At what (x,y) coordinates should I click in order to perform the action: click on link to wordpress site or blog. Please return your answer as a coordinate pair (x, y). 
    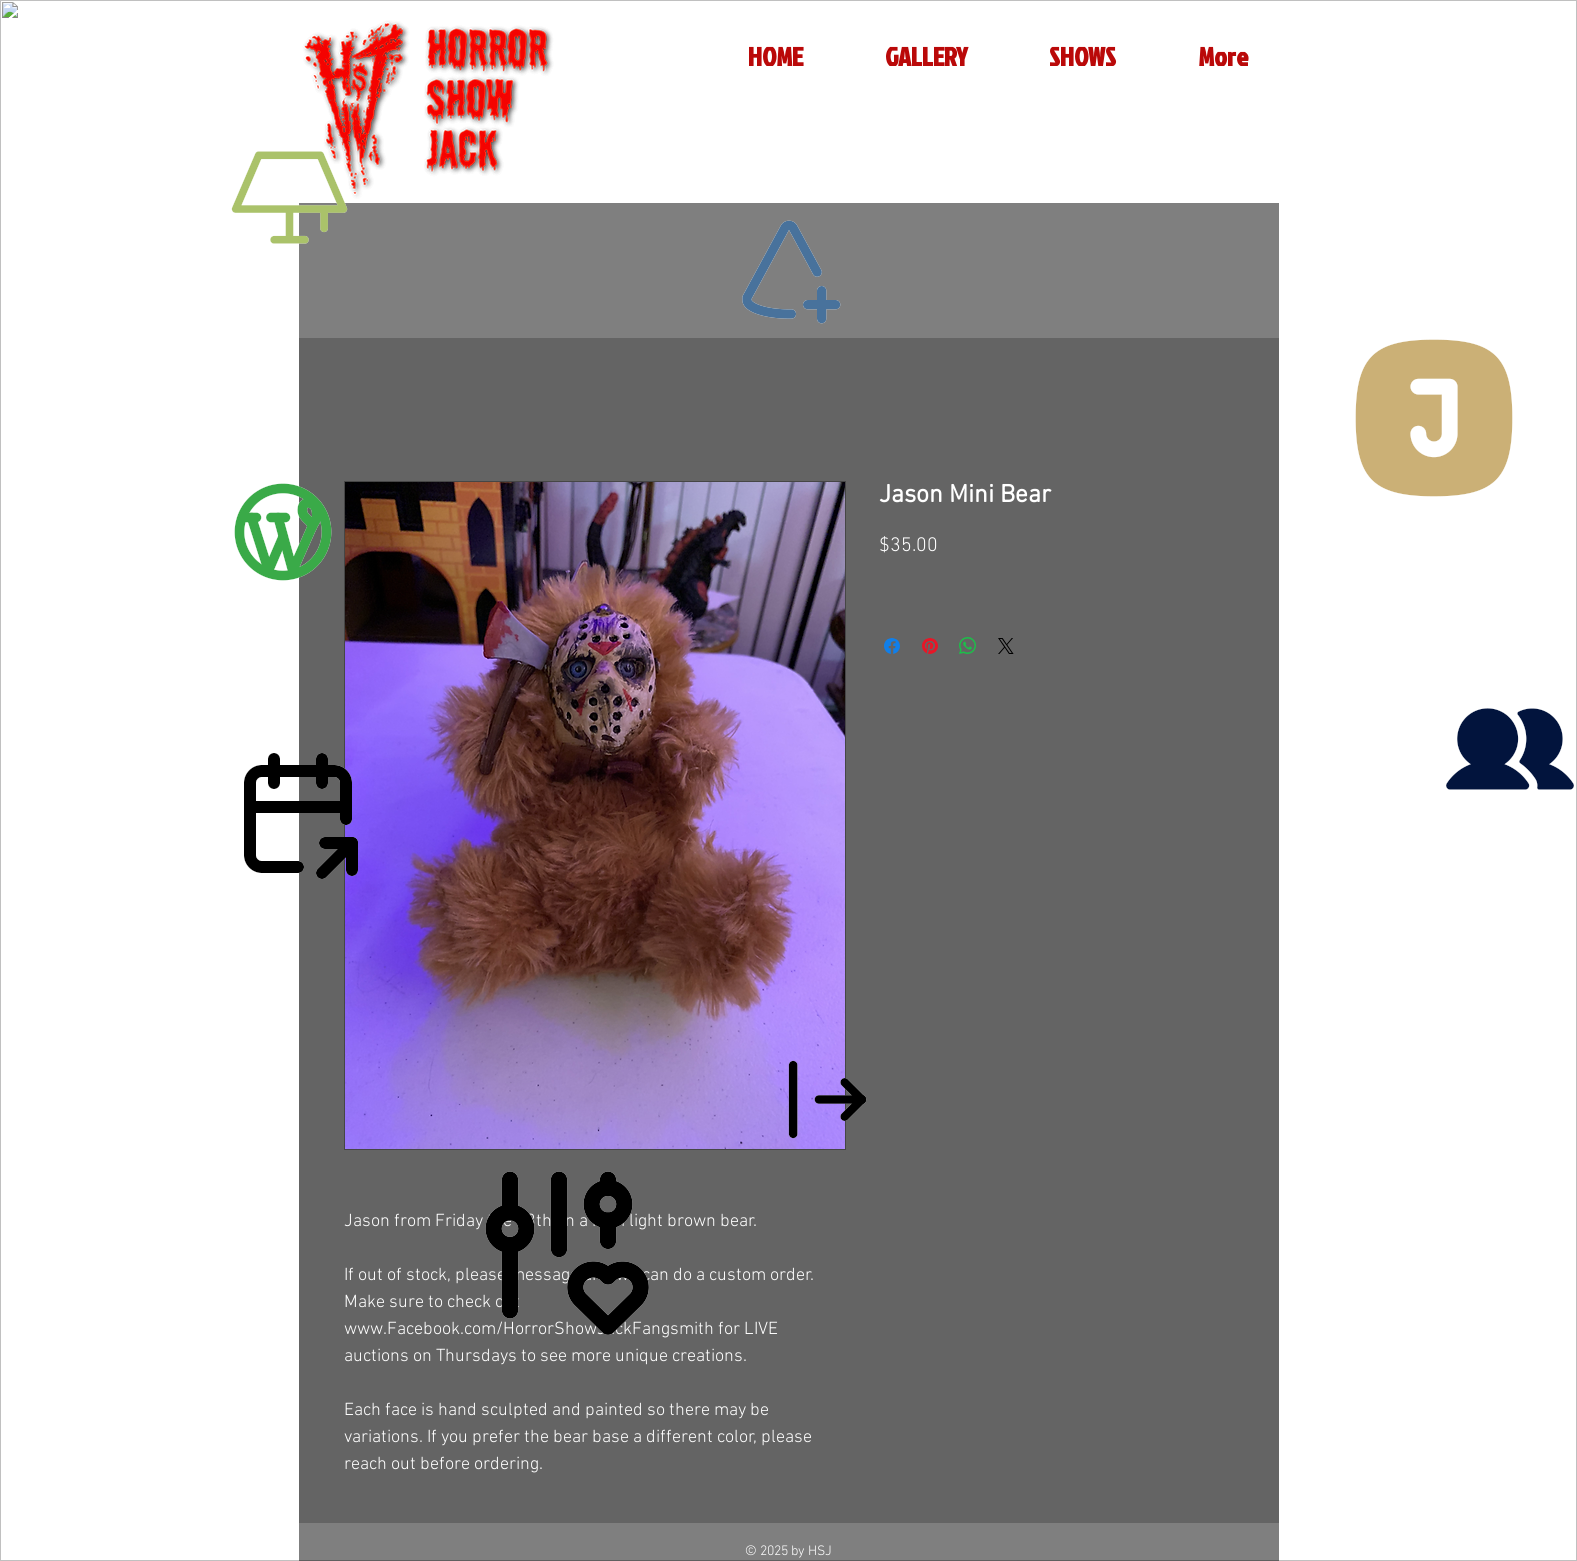
    Looking at the image, I should click on (283, 532).